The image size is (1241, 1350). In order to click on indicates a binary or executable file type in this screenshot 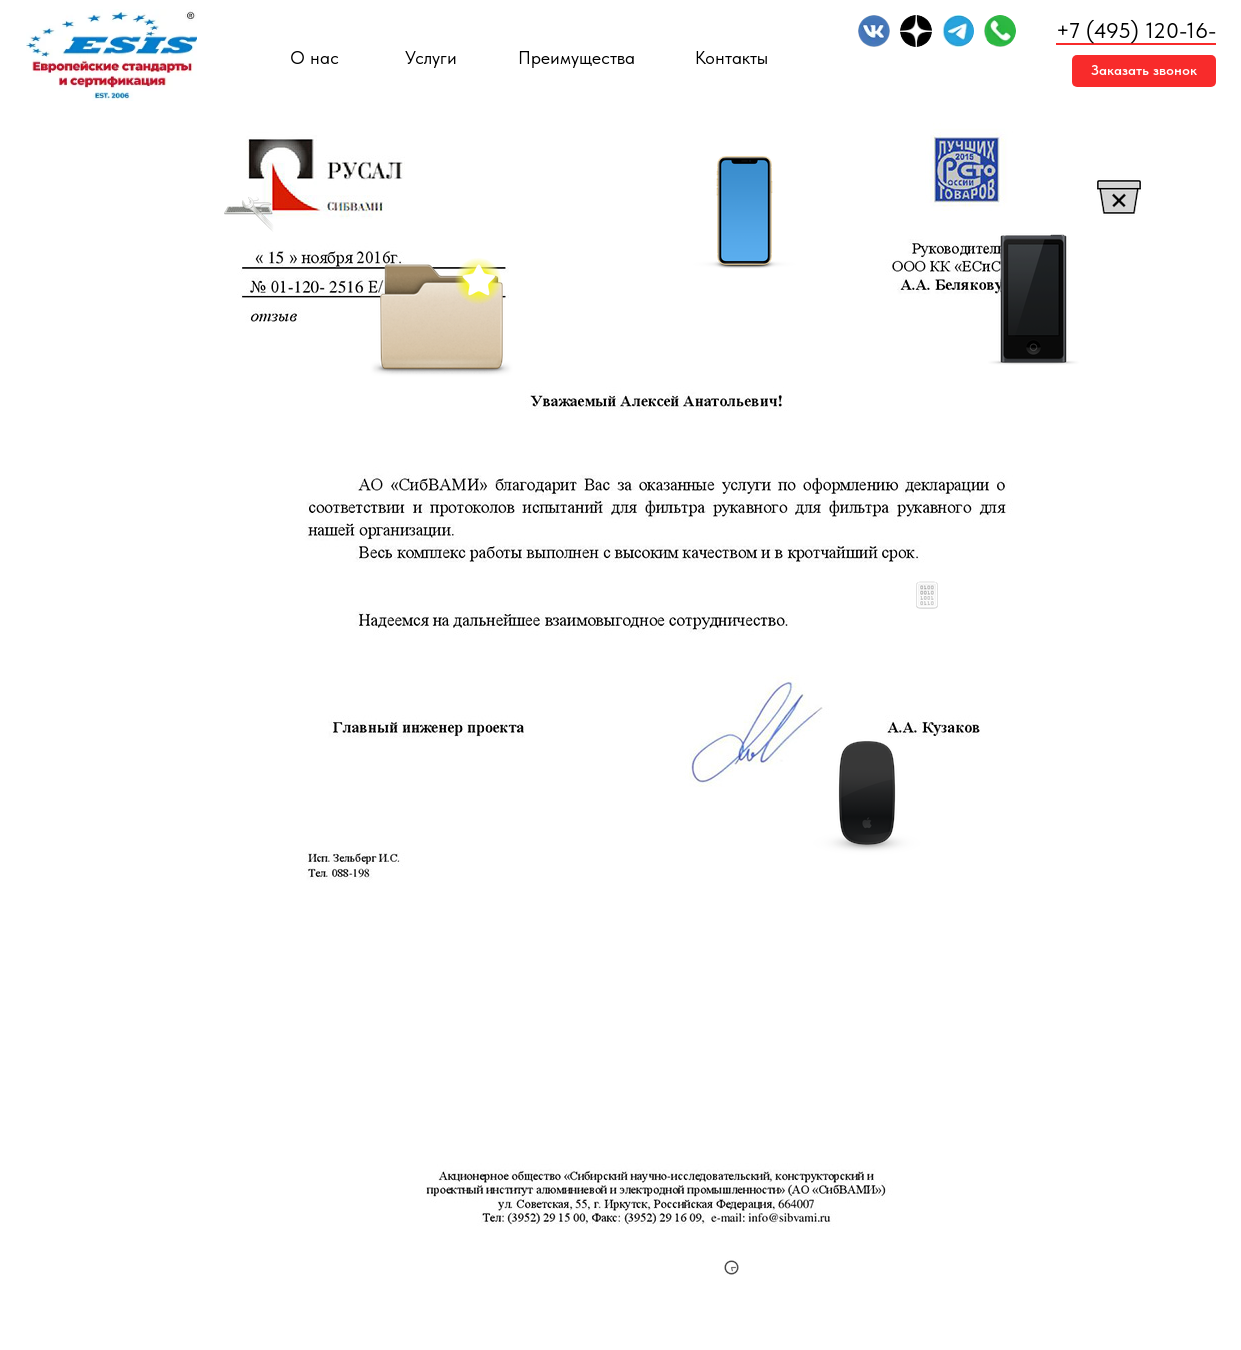, I will do `click(927, 595)`.